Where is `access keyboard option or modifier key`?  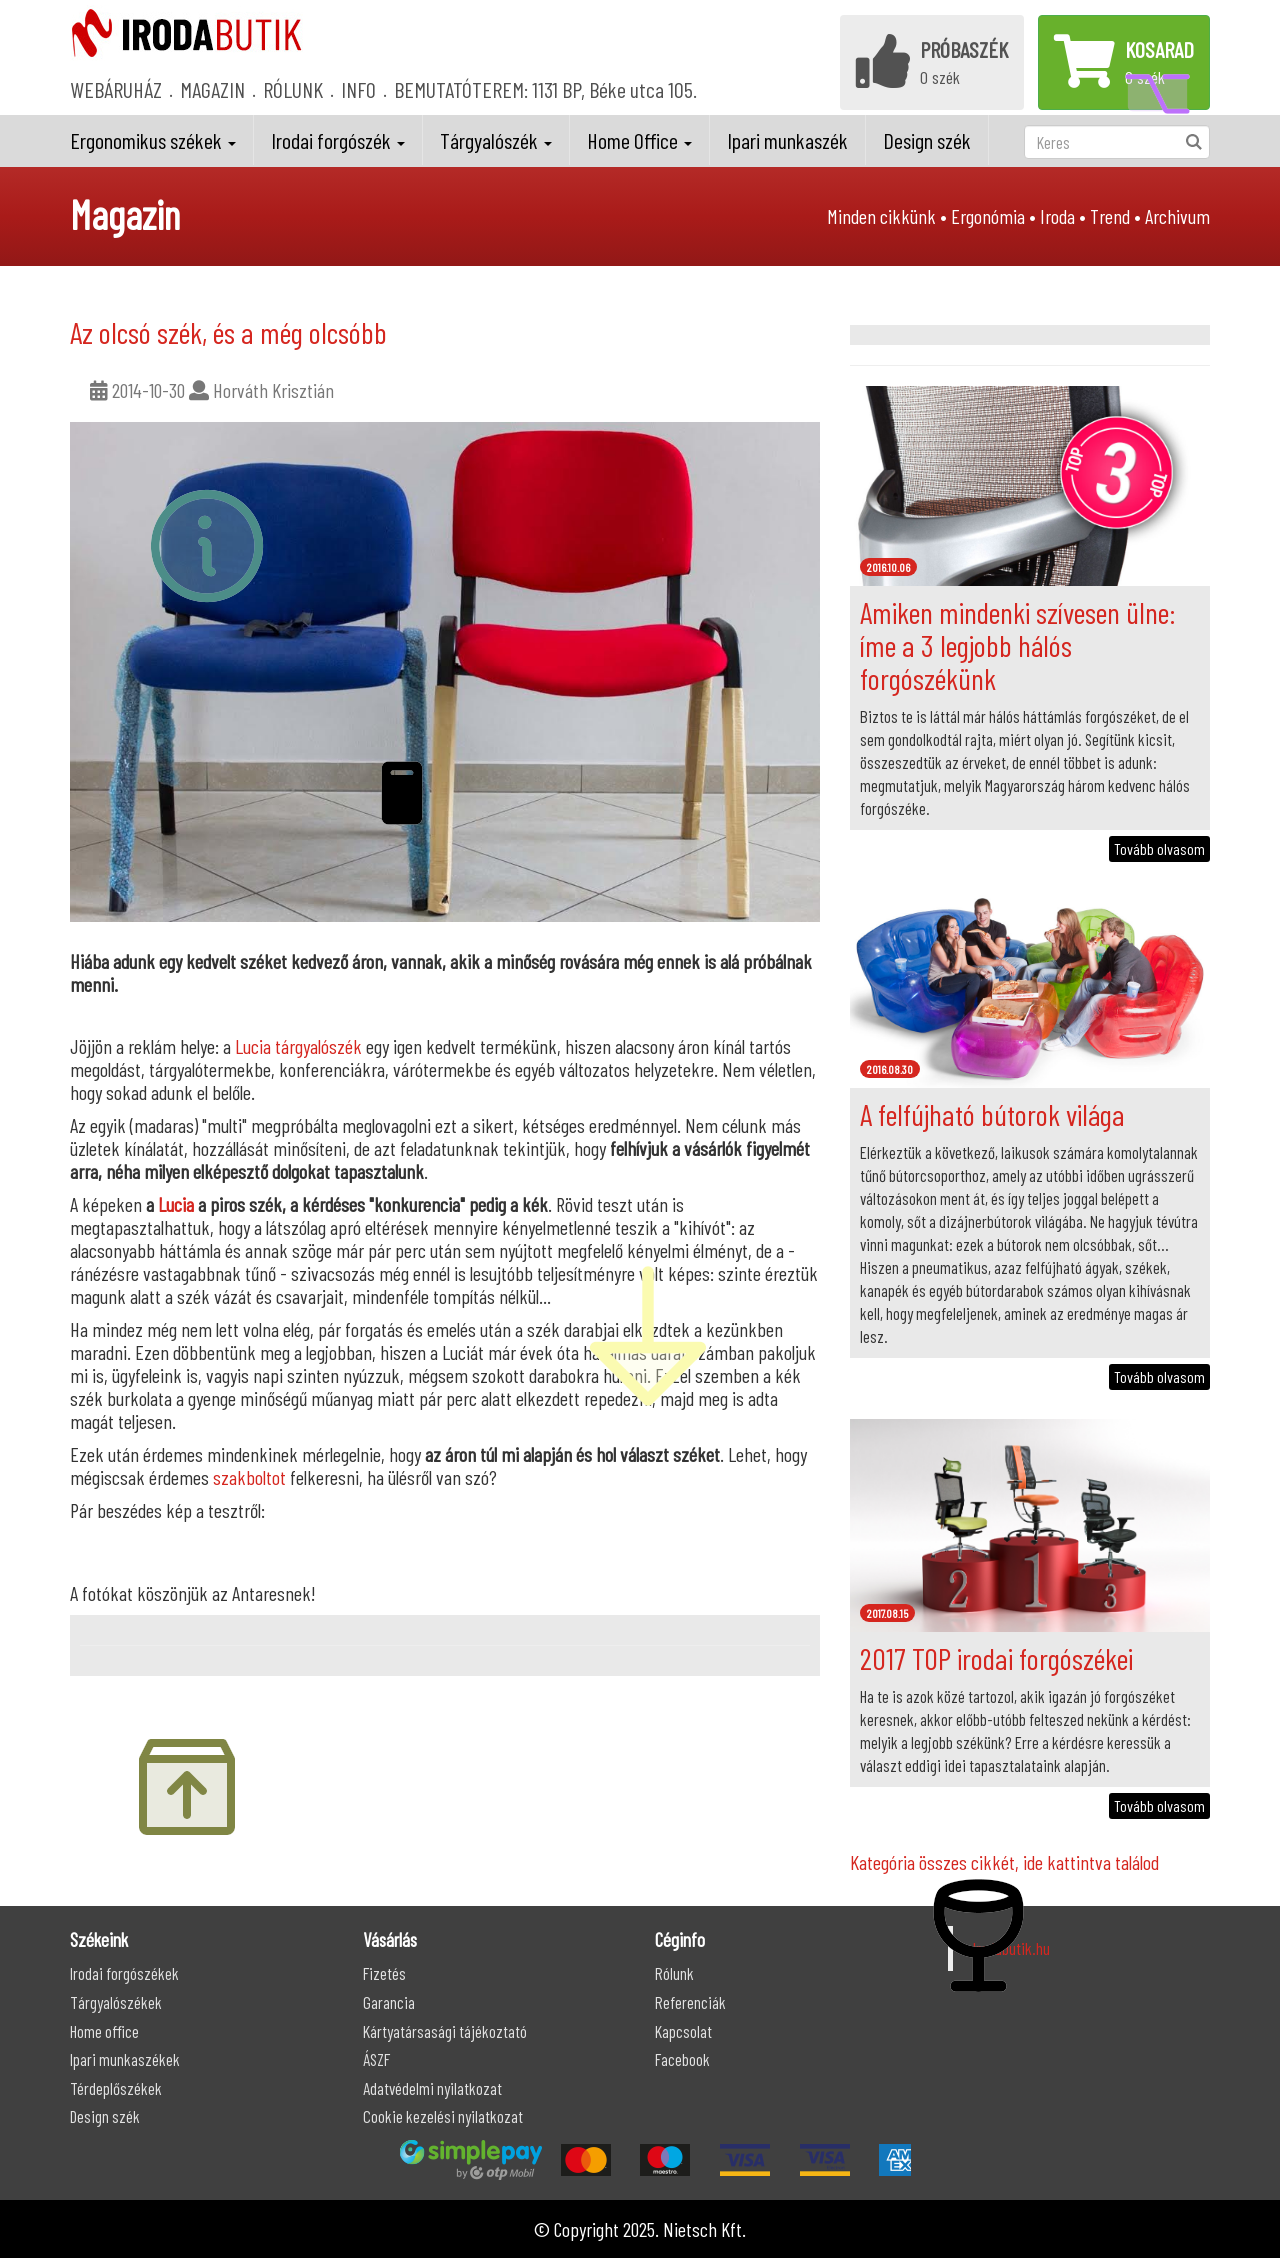
access keyboard option or modifier key is located at coordinates (1157, 91).